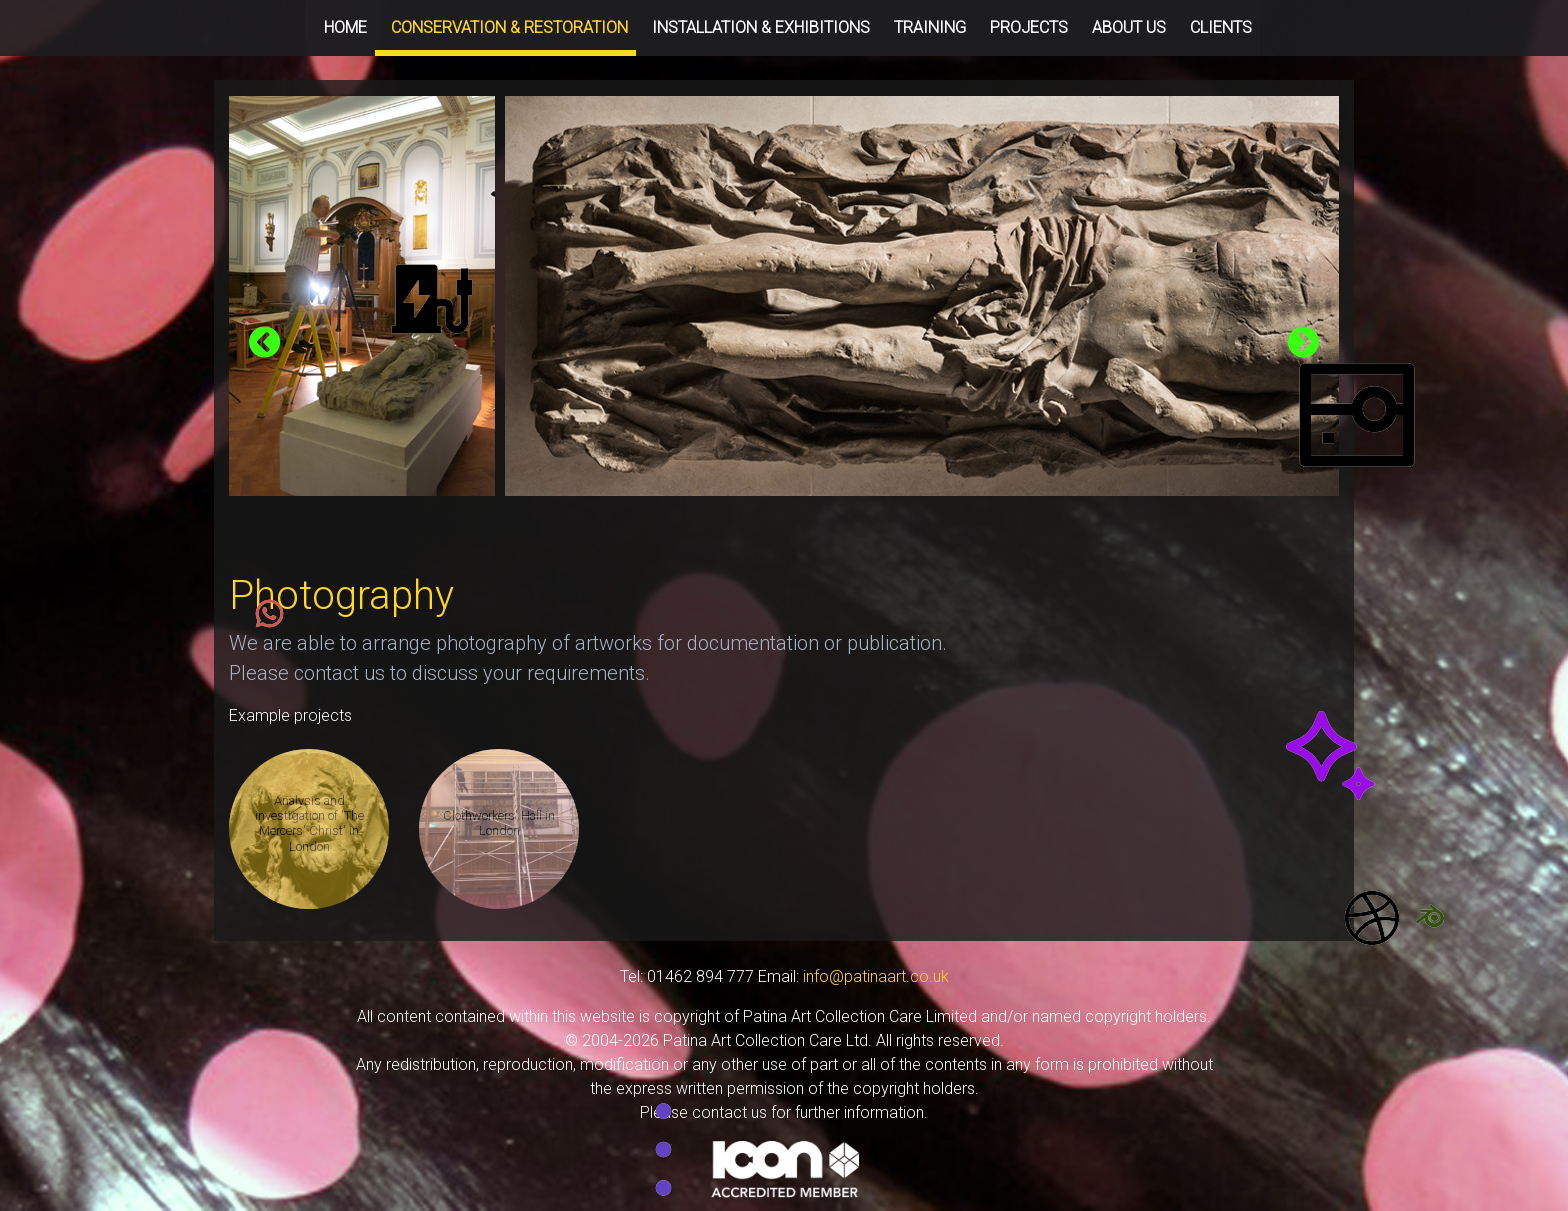 Image resolution: width=1568 pixels, height=1211 pixels. Describe the element at coordinates (663, 1149) in the screenshot. I see `open more options menu` at that location.